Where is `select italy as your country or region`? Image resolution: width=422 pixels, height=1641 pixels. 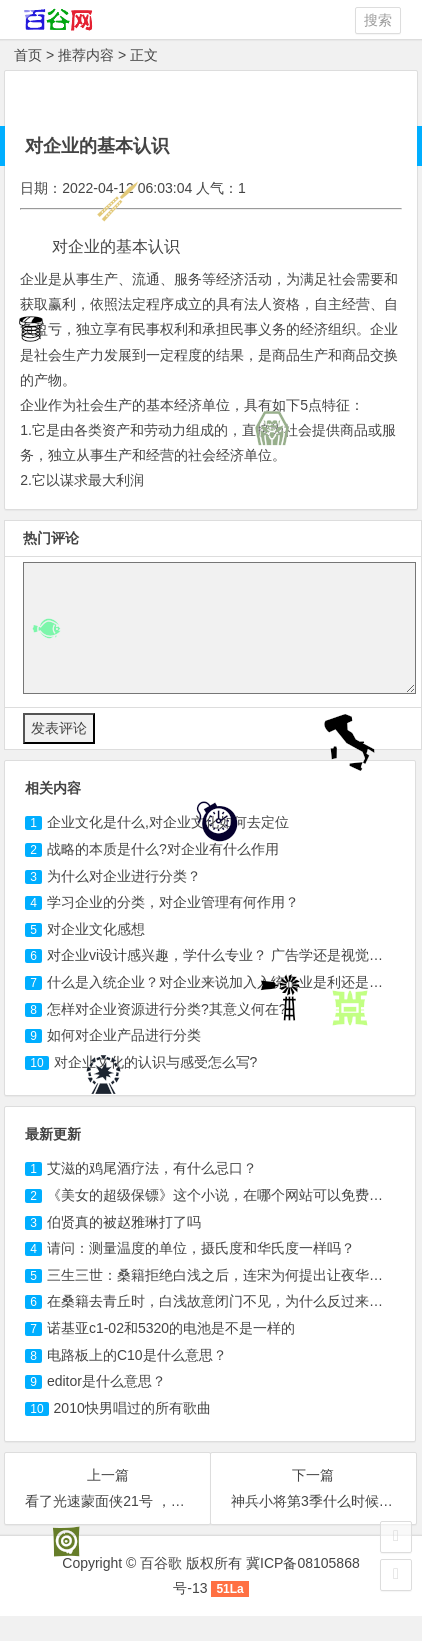 select italy as your country or region is located at coordinates (349, 742).